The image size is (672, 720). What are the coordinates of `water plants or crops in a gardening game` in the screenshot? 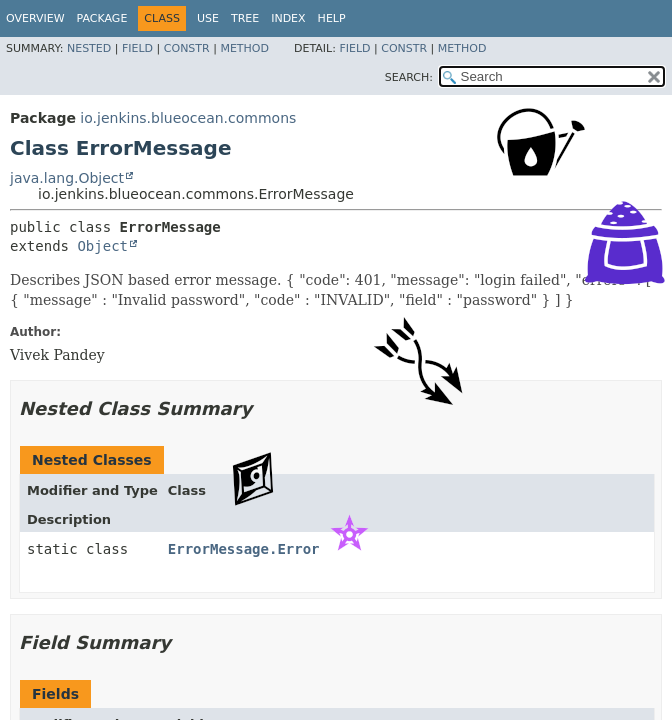 It's located at (541, 142).